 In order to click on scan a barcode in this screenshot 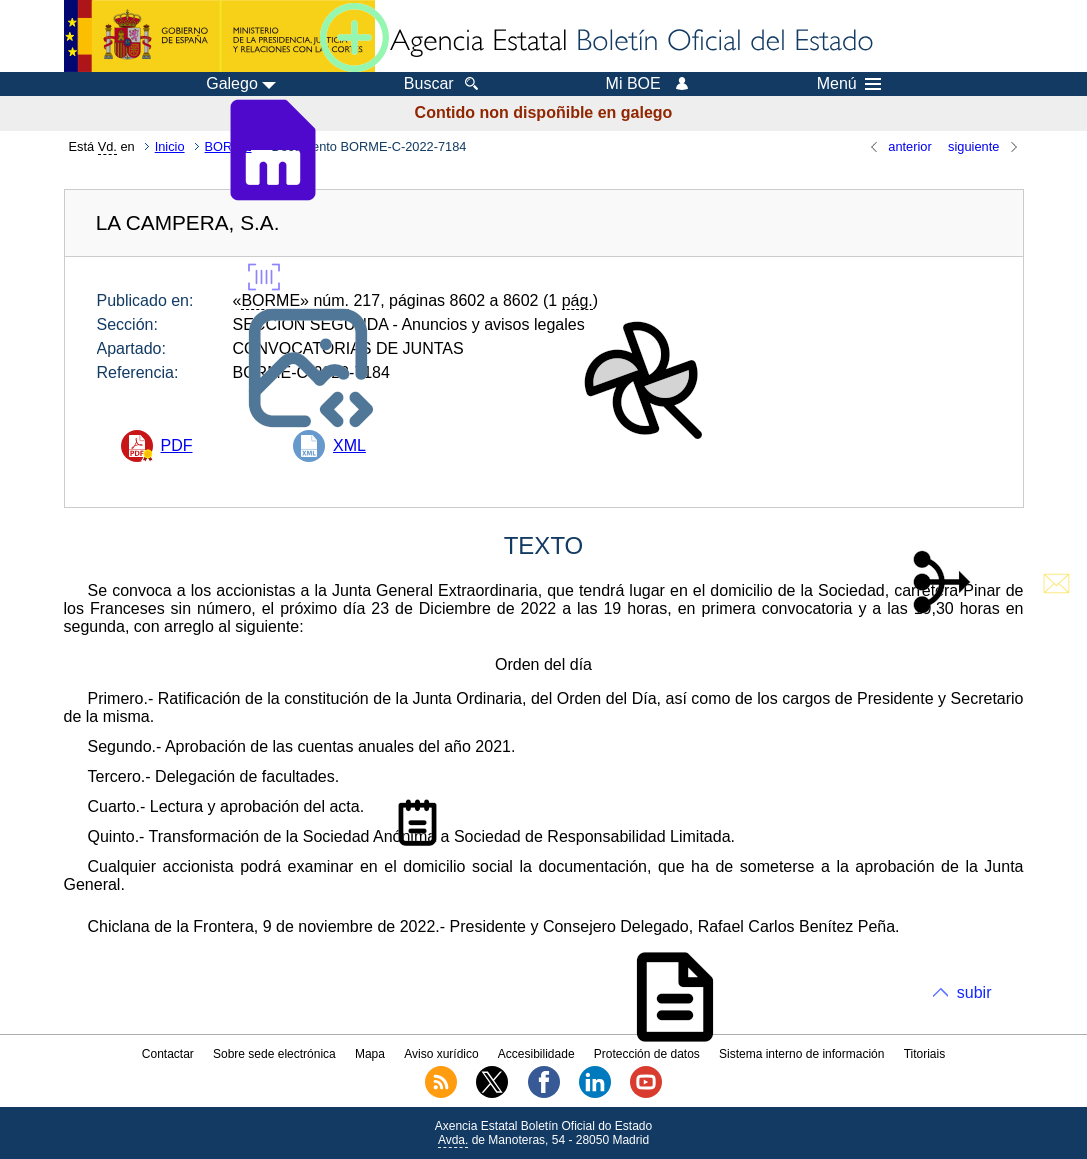, I will do `click(264, 277)`.